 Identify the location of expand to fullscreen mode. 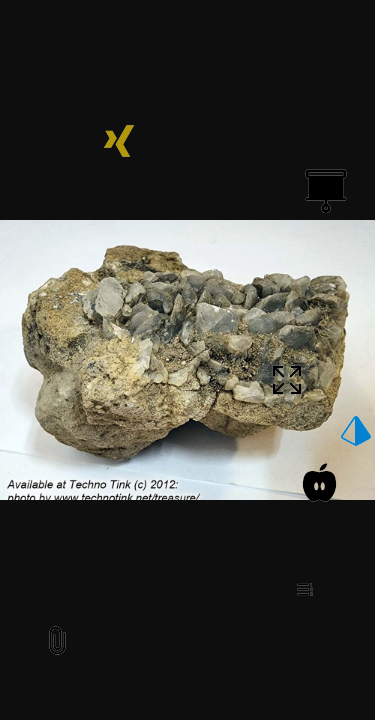
(287, 380).